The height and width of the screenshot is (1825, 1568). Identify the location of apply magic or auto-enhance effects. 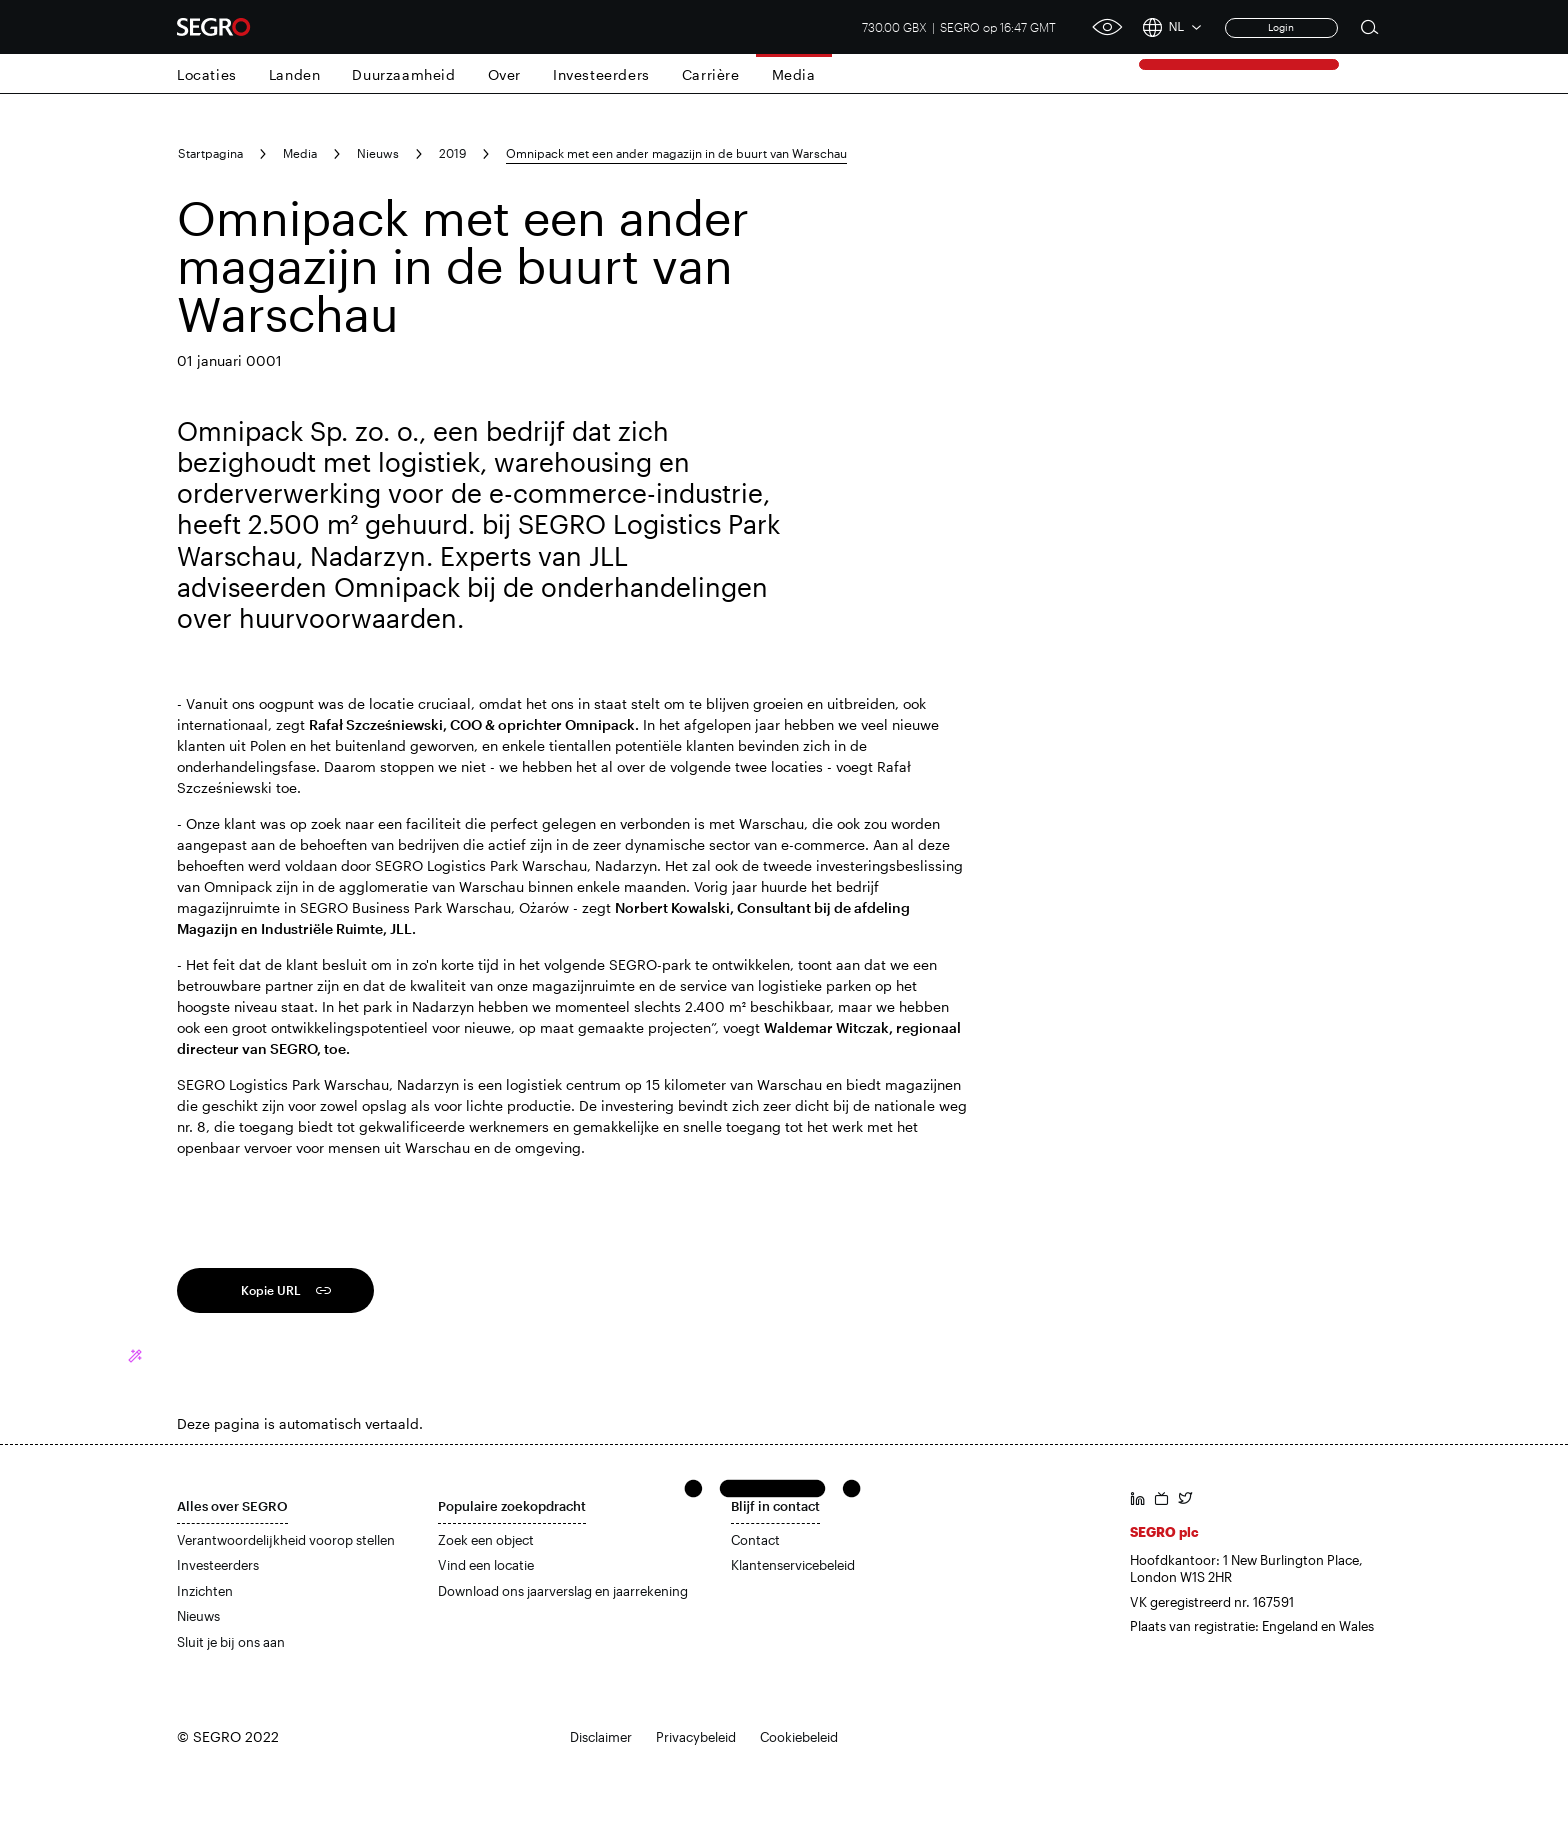
(135, 1356).